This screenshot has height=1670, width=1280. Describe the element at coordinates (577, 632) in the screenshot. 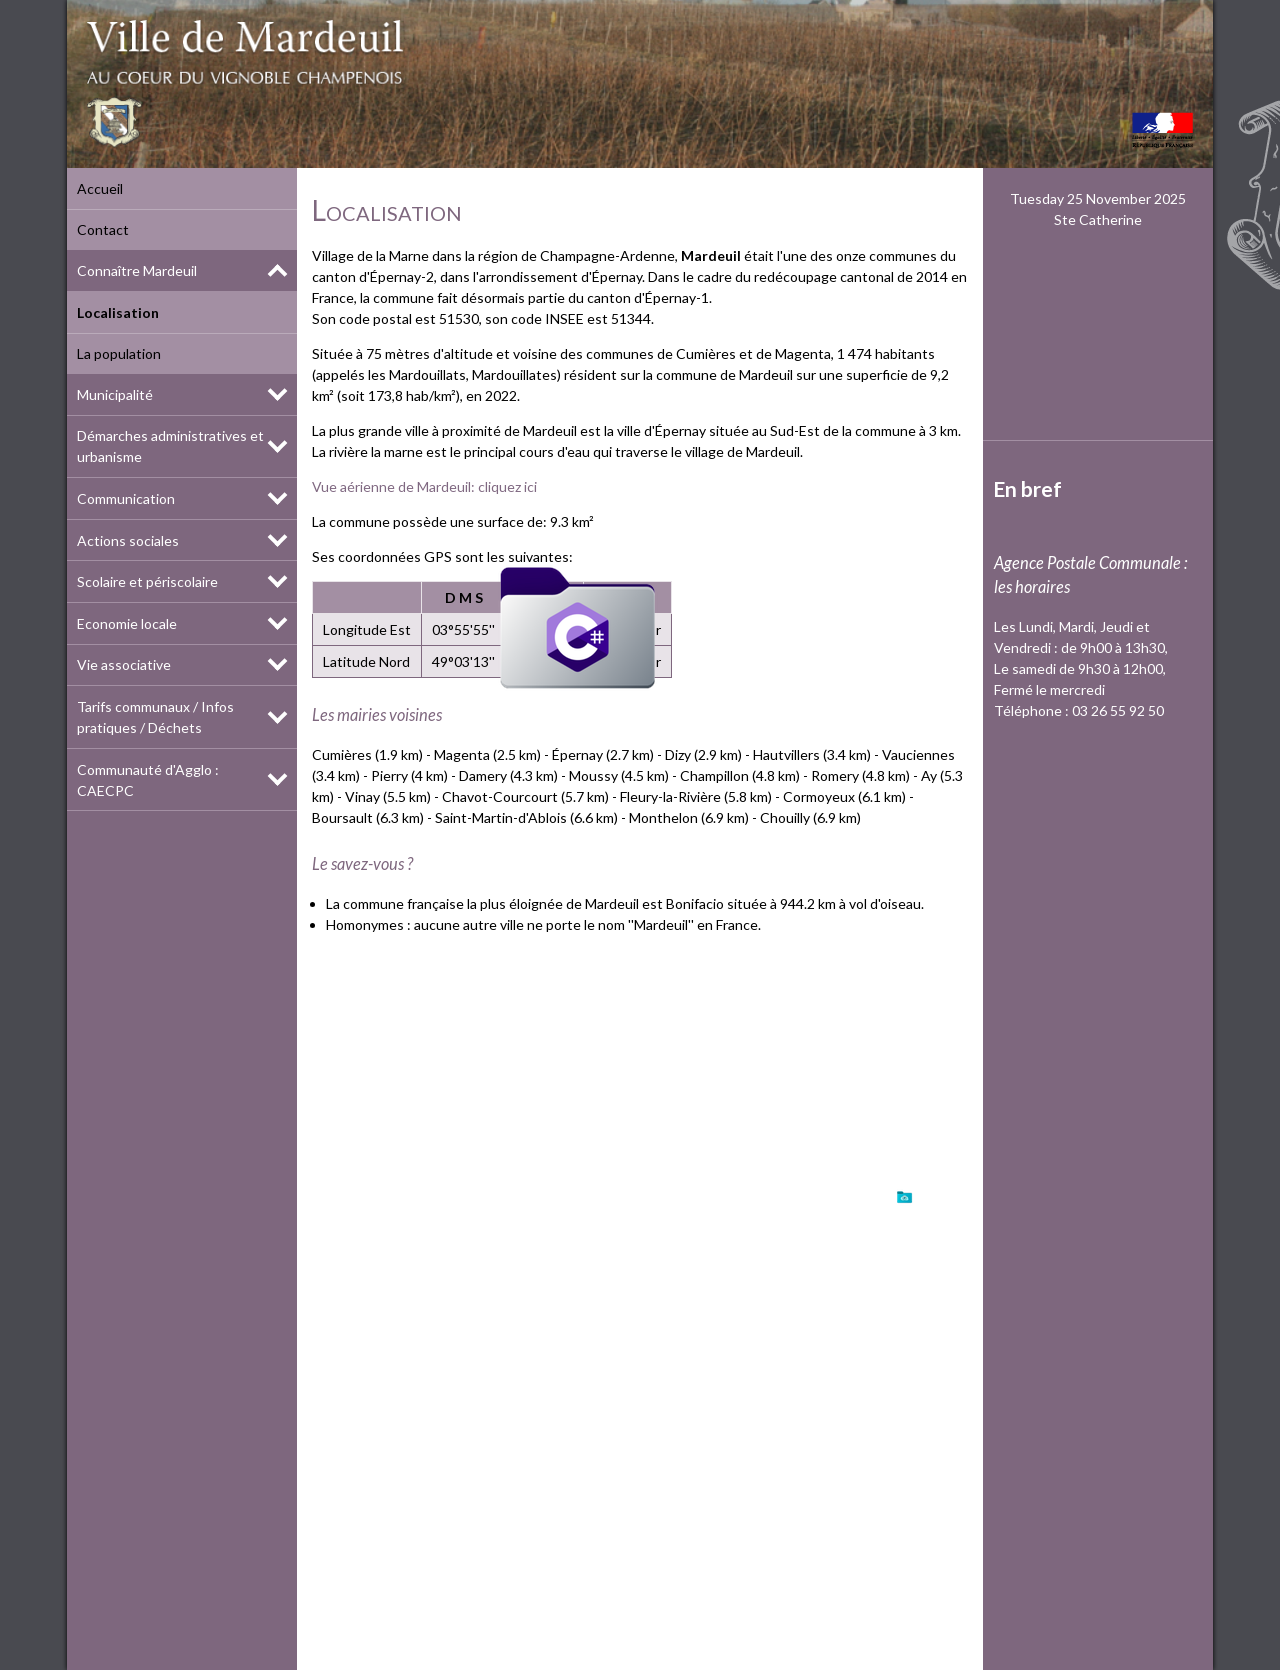

I see `folder containing C# project files` at that location.